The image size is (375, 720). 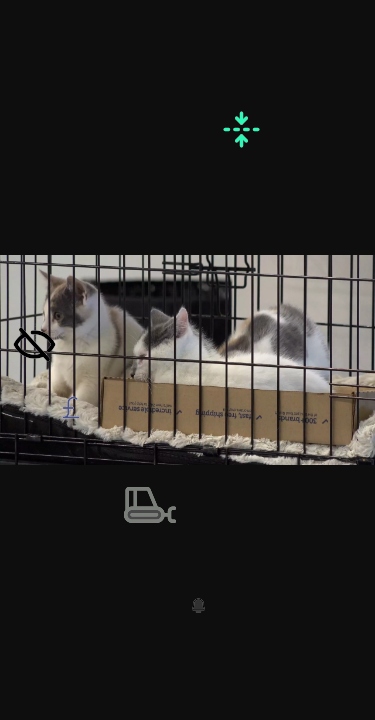 What do you see at coordinates (198, 605) in the screenshot?
I see `view notifications` at bounding box center [198, 605].